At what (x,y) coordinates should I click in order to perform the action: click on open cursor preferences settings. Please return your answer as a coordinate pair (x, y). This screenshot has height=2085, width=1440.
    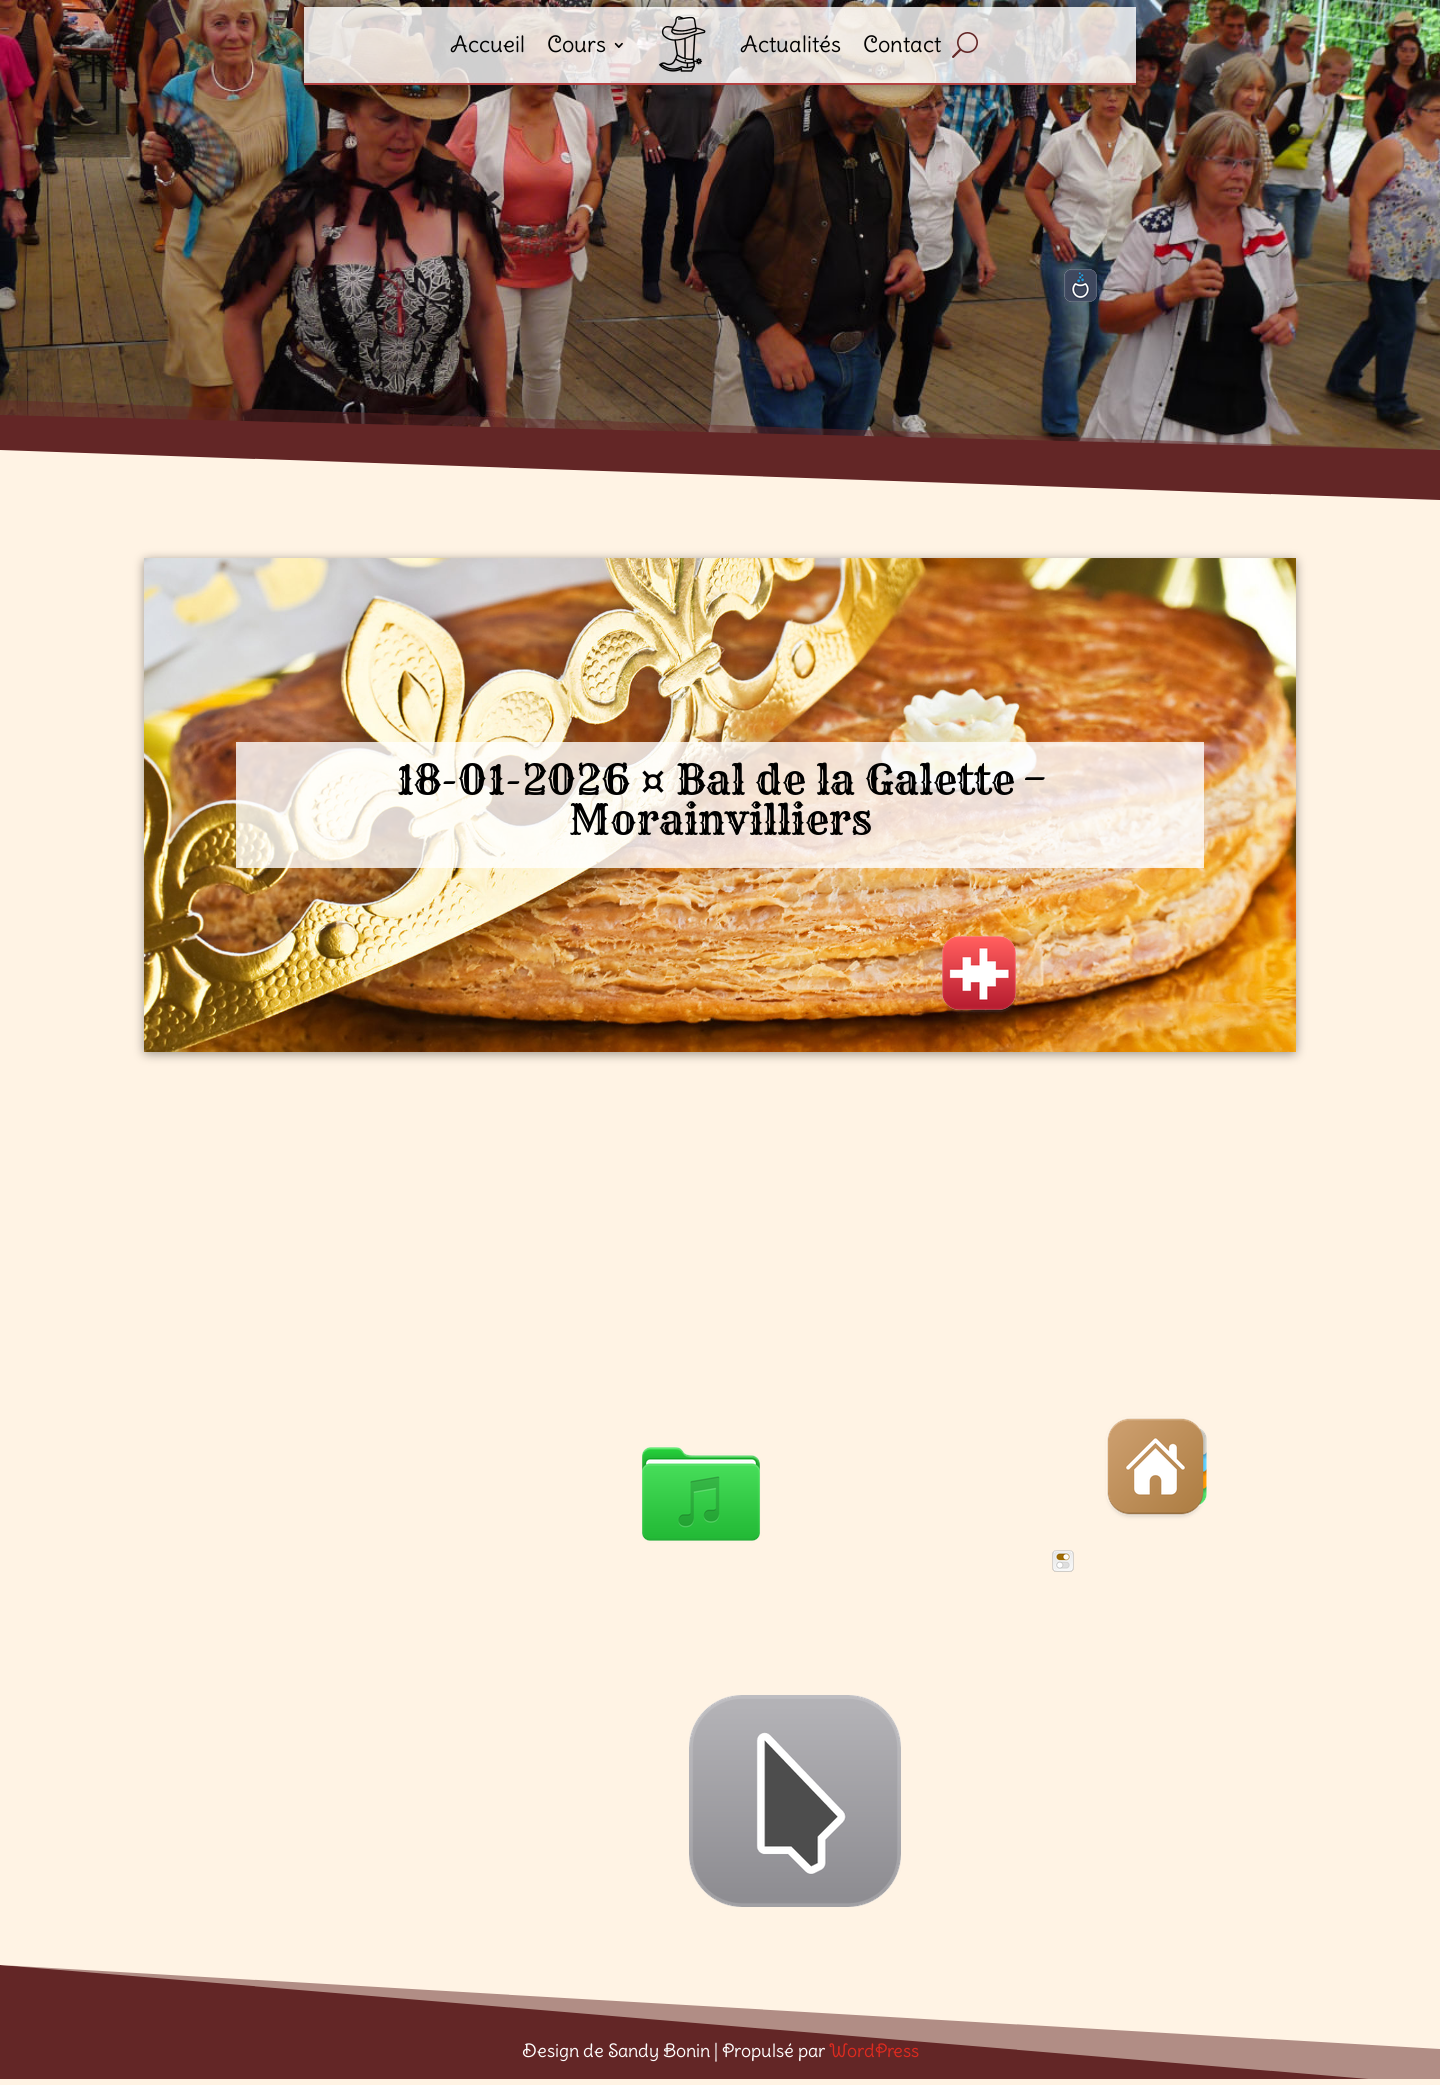
    Looking at the image, I should click on (795, 1801).